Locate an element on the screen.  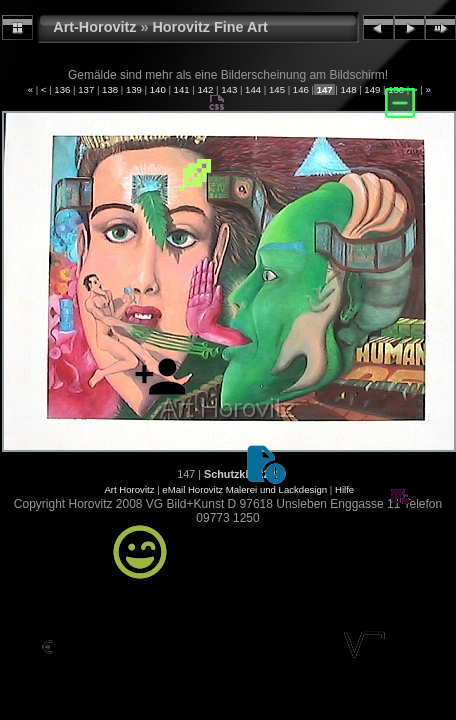
add a playful or joking tone to your message is located at coordinates (140, 552).